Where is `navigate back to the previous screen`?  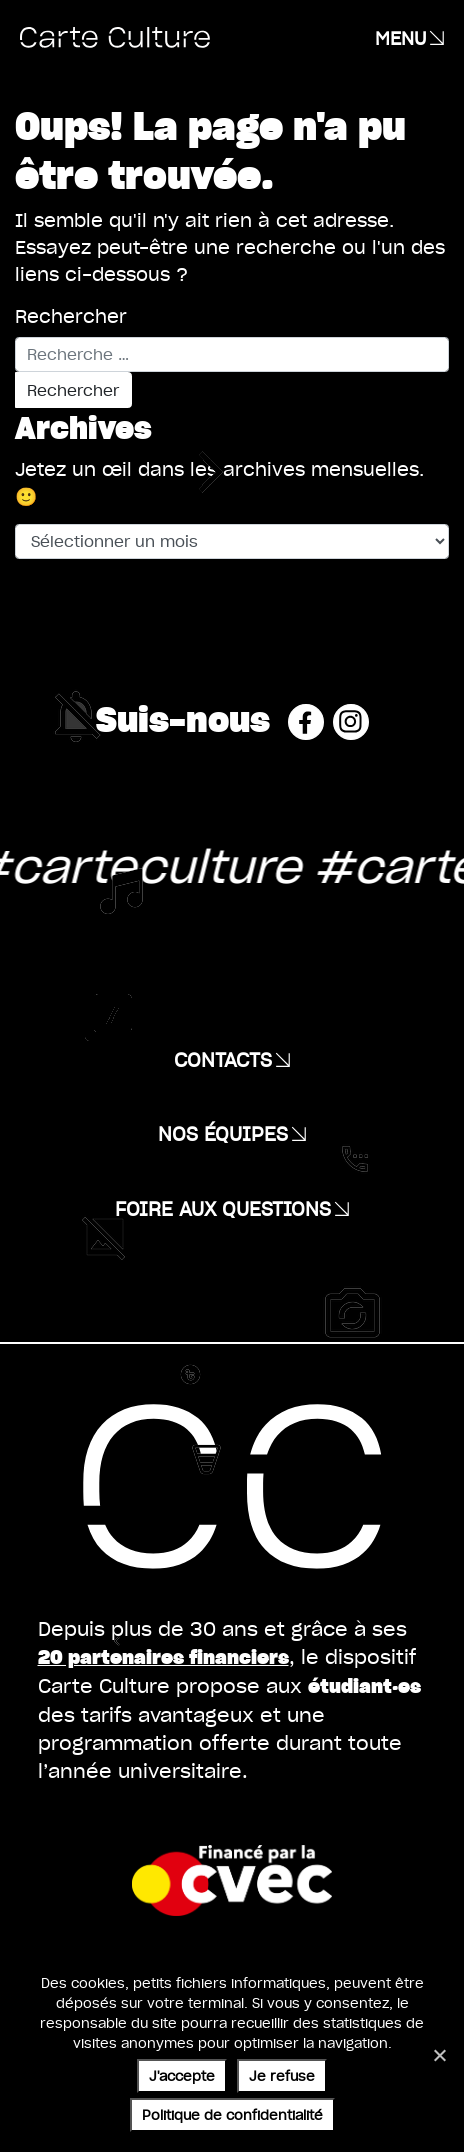 navigate back to the previous screen is located at coordinates (117, 1641).